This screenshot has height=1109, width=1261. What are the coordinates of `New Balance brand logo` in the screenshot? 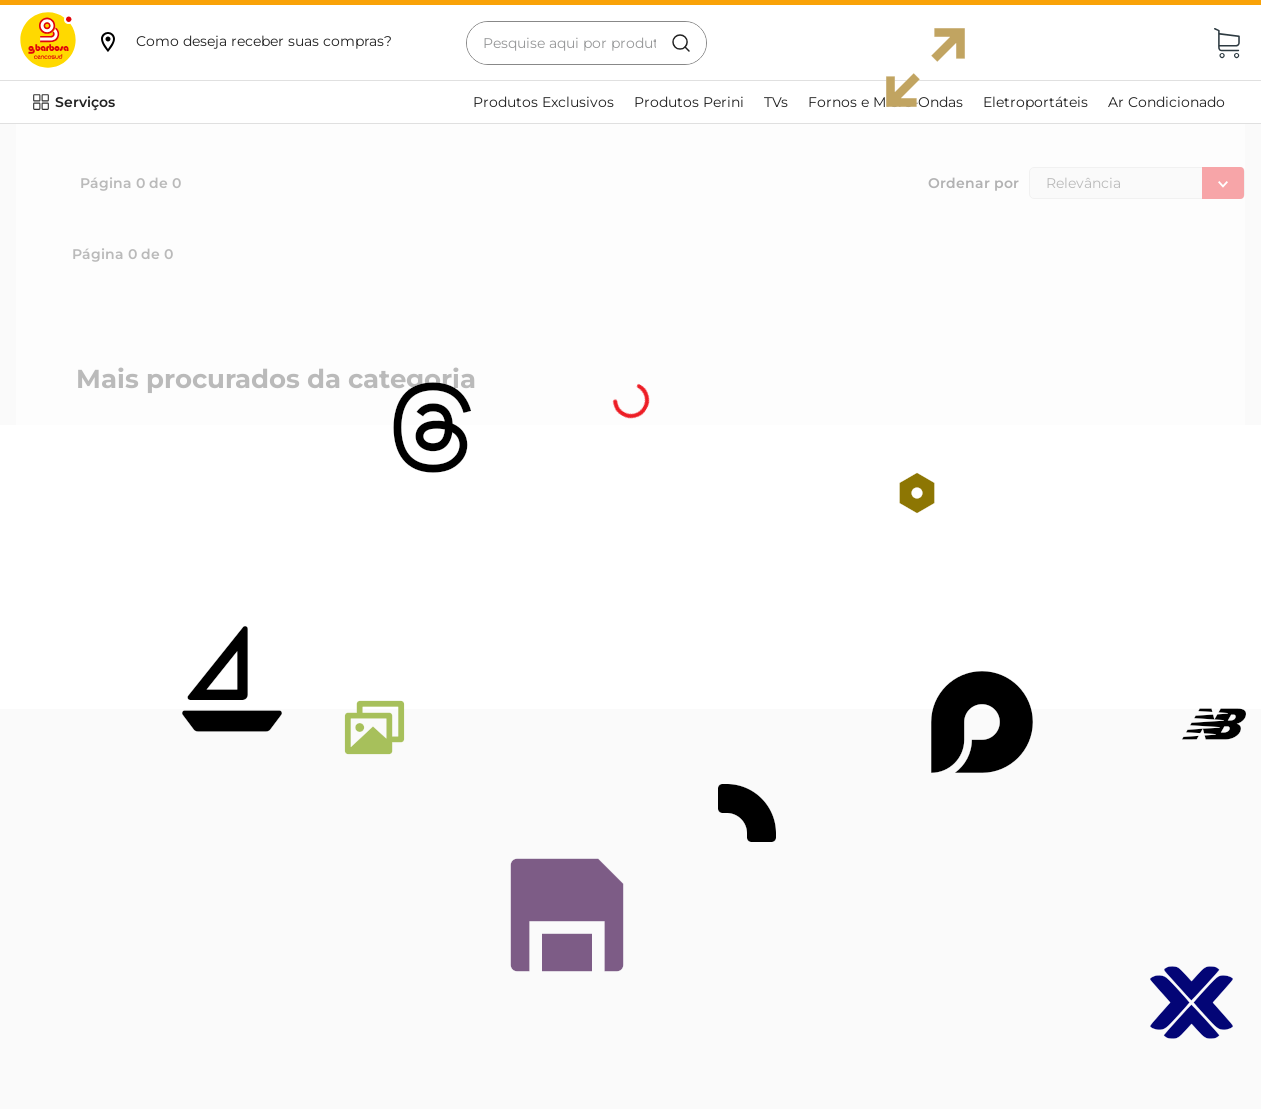 It's located at (1214, 724).